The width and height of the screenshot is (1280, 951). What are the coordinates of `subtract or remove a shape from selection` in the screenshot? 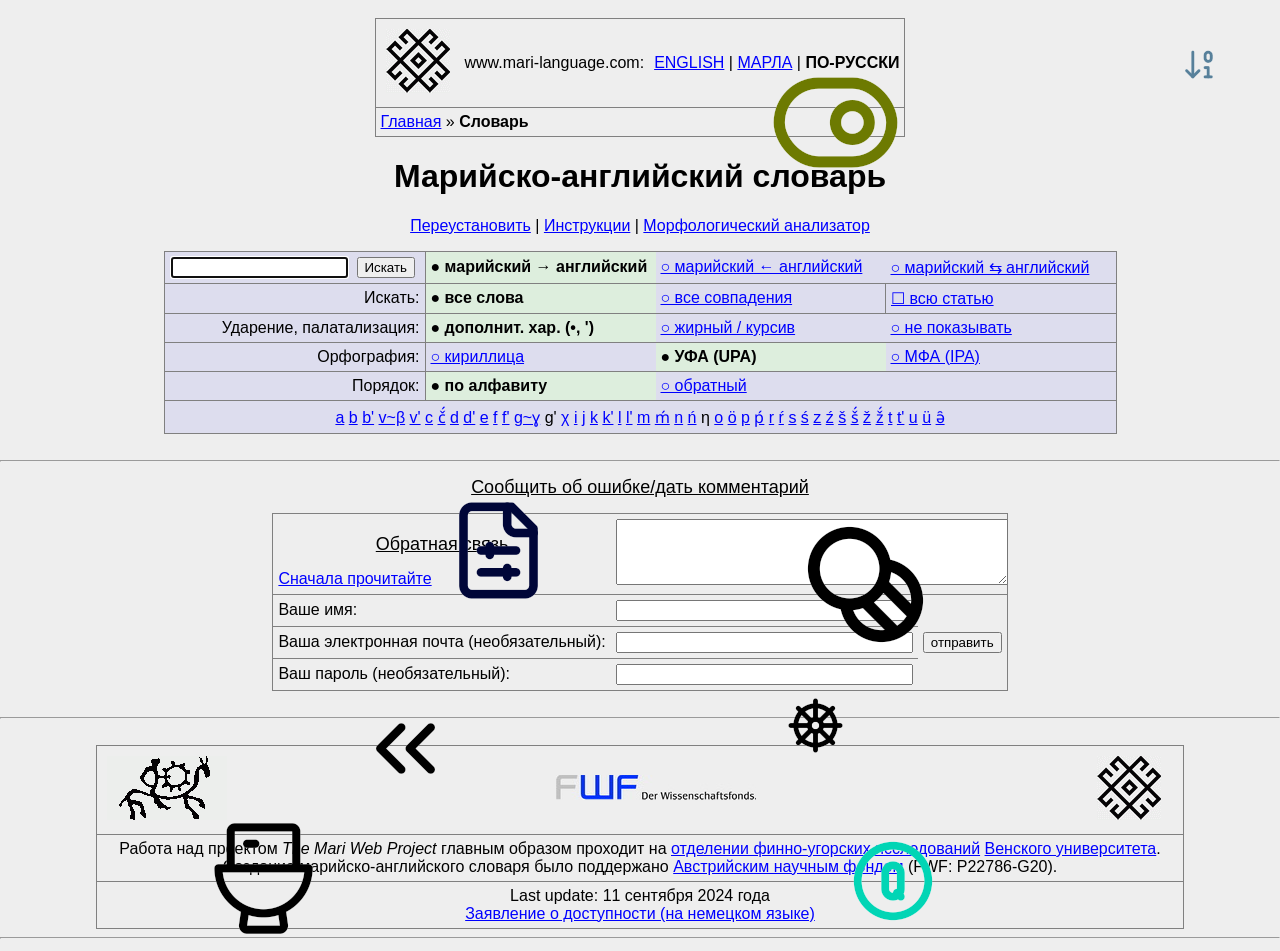 It's located at (865, 584).